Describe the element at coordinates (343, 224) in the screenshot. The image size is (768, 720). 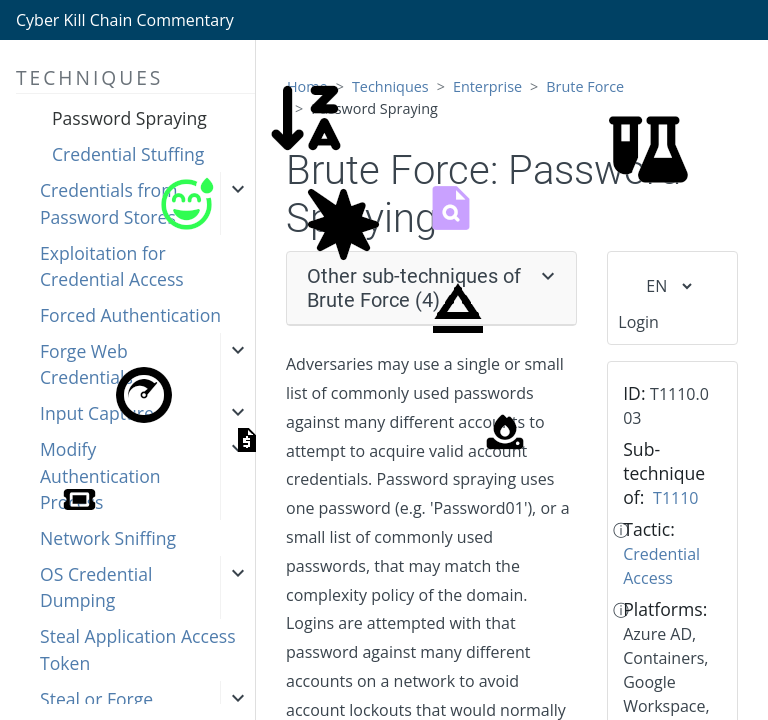
I see `indicates a new or featured item` at that location.